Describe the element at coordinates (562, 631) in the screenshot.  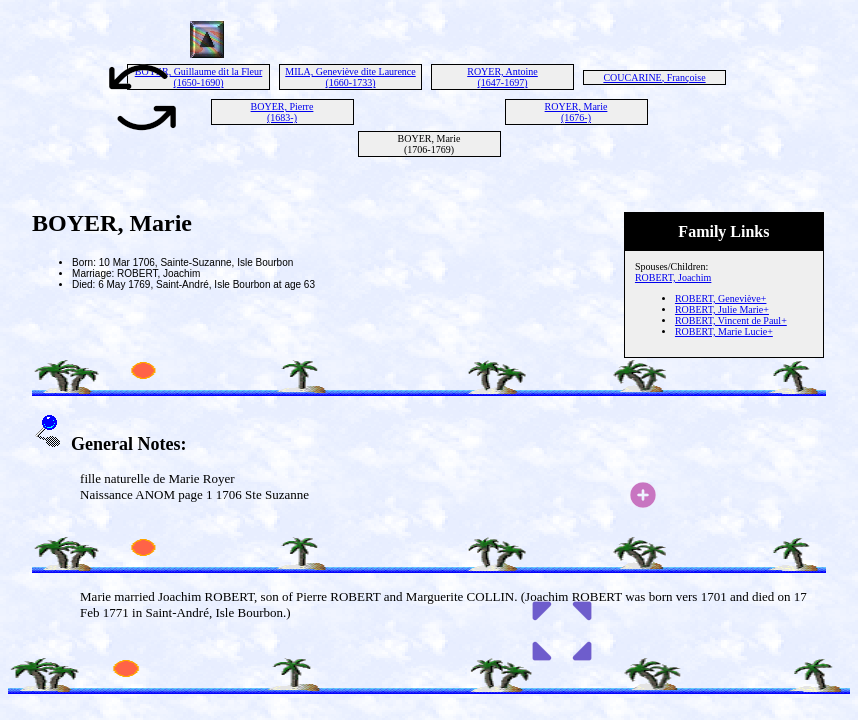
I see `expand to fullscreen mode` at that location.